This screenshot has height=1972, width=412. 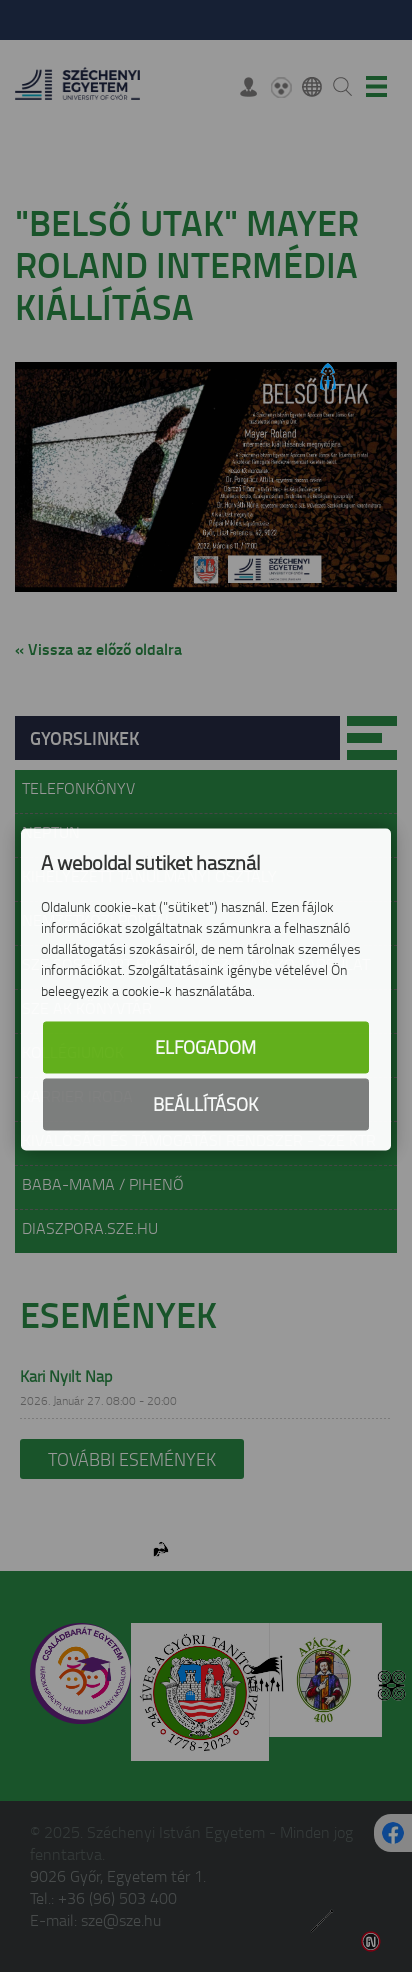 What do you see at coordinates (161, 1549) in the screenshot?
I see `view strength or fitness stats` at bounding box center [161, 1549].